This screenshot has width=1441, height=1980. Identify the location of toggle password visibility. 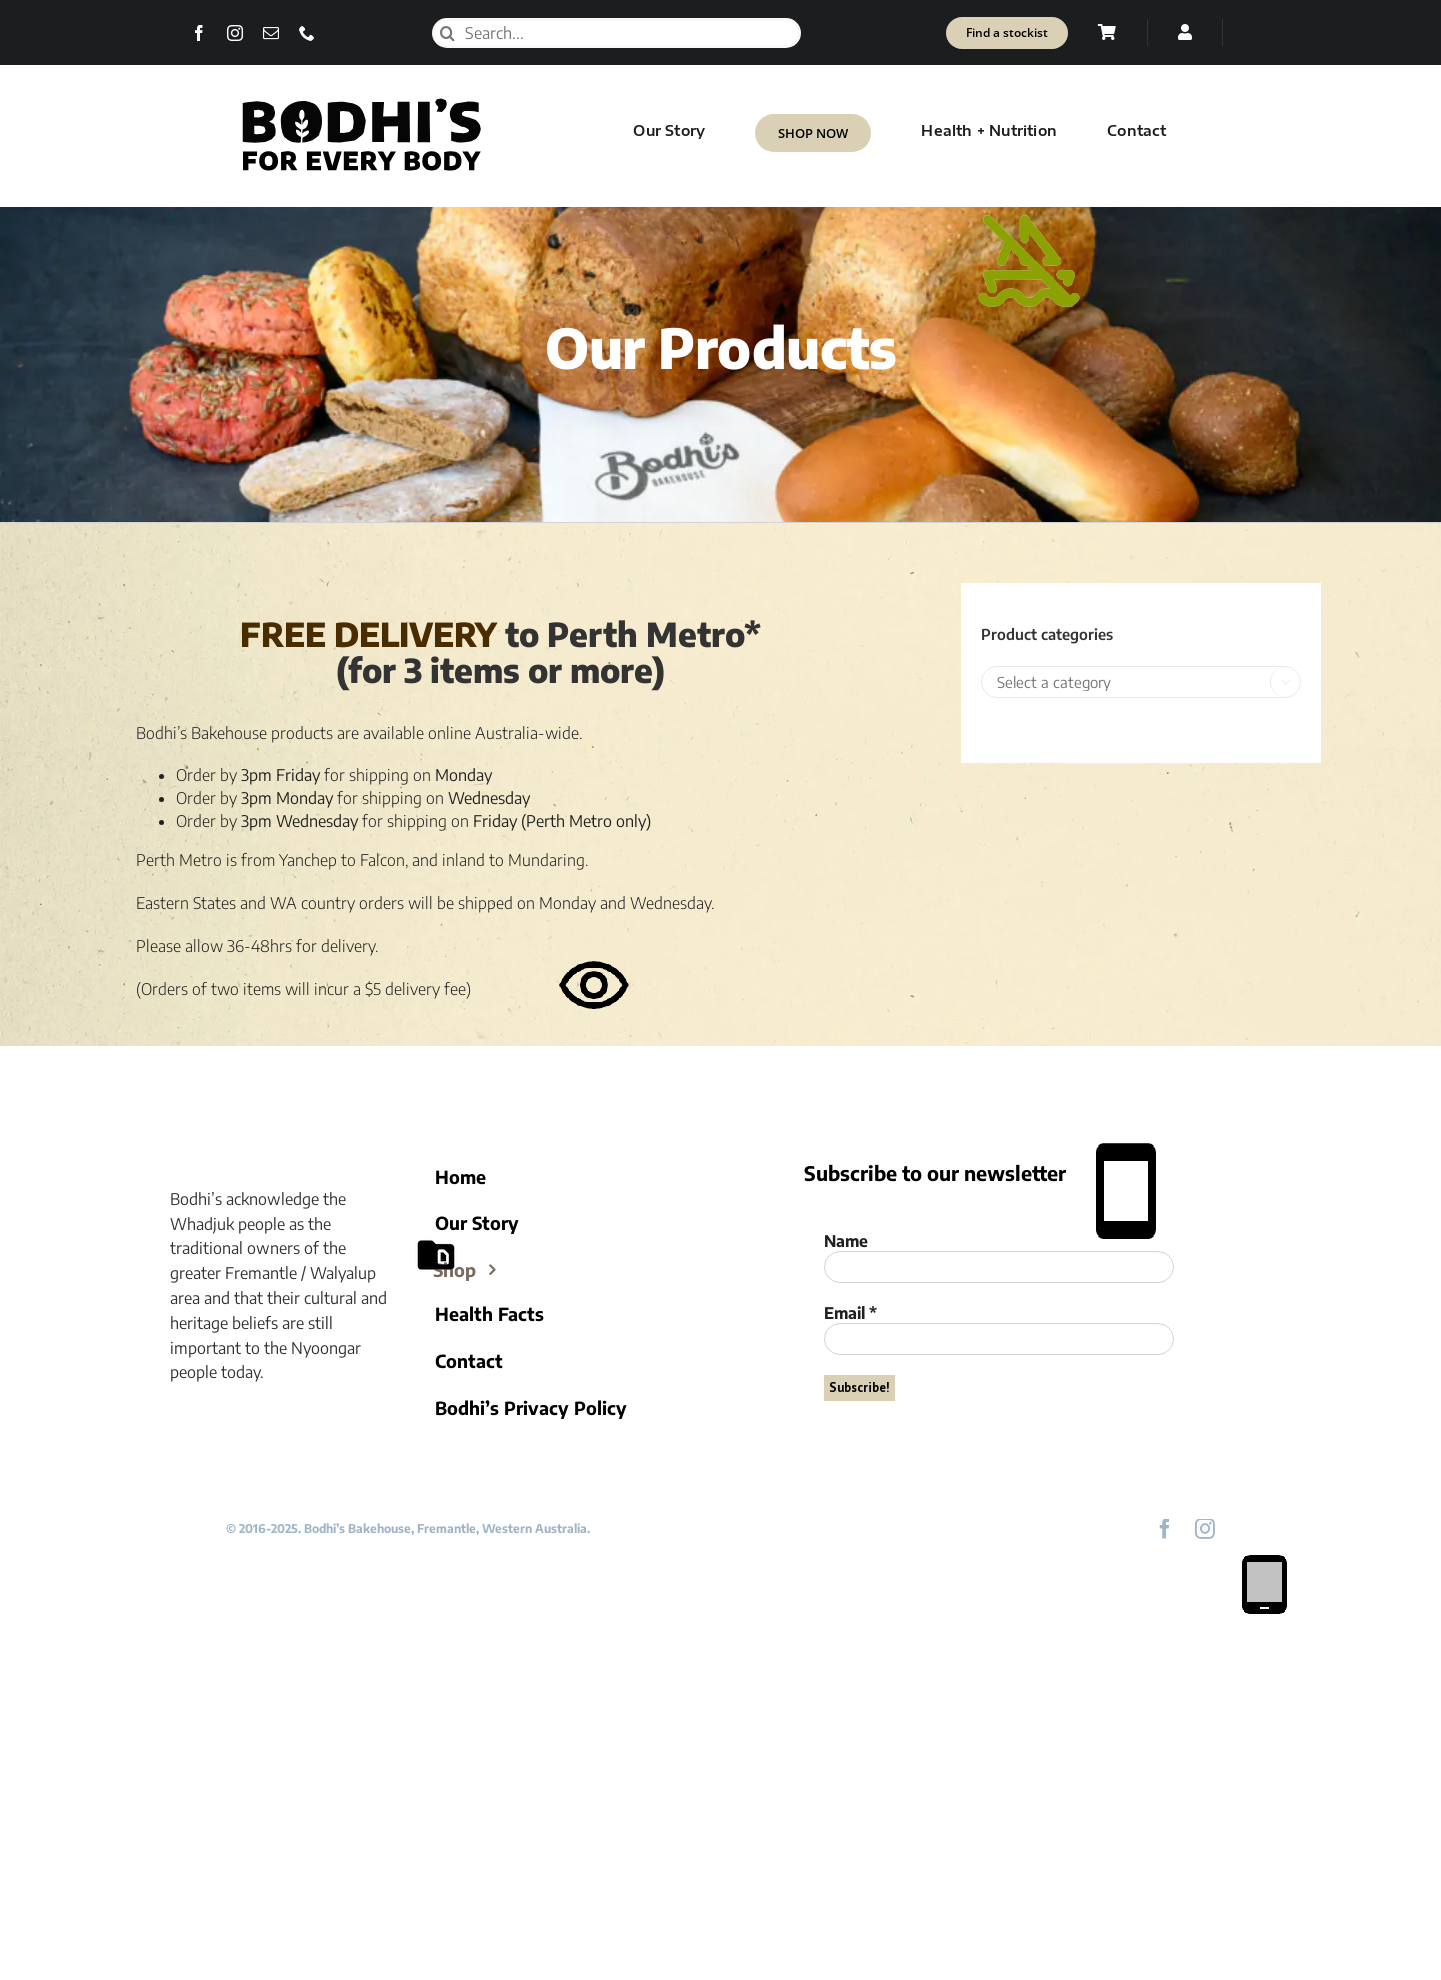
(594, 985).